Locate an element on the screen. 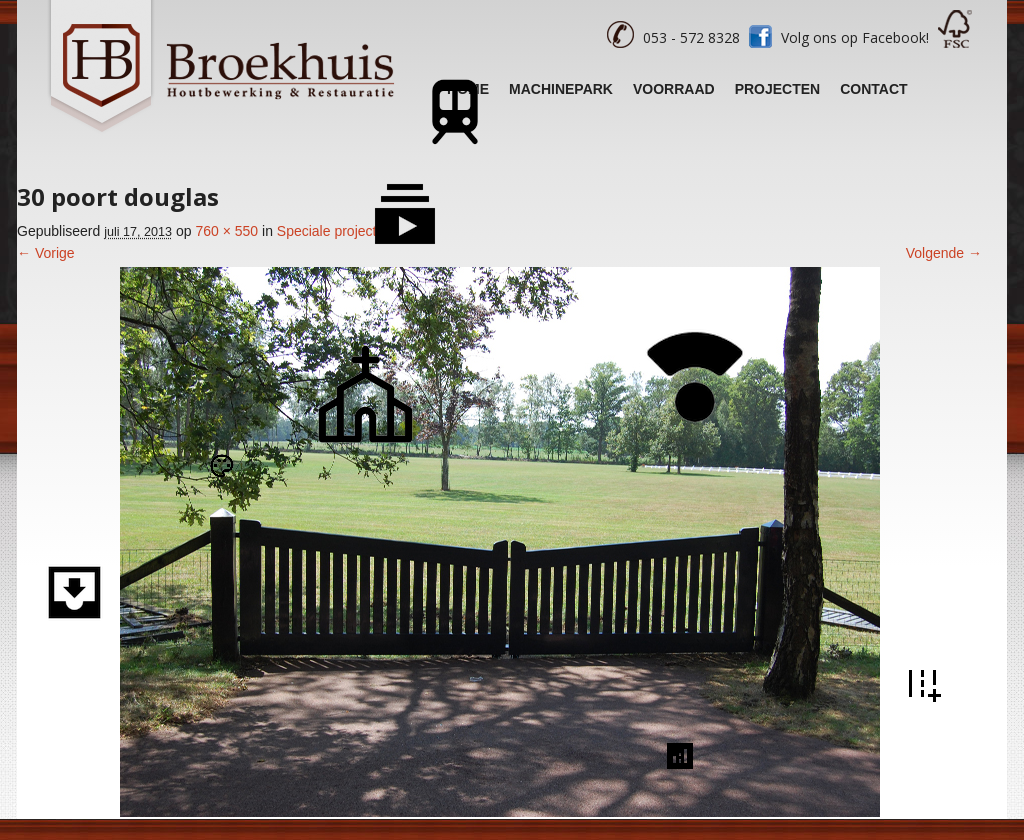  calibrate your device's compass is located at coordinates (695, 377).